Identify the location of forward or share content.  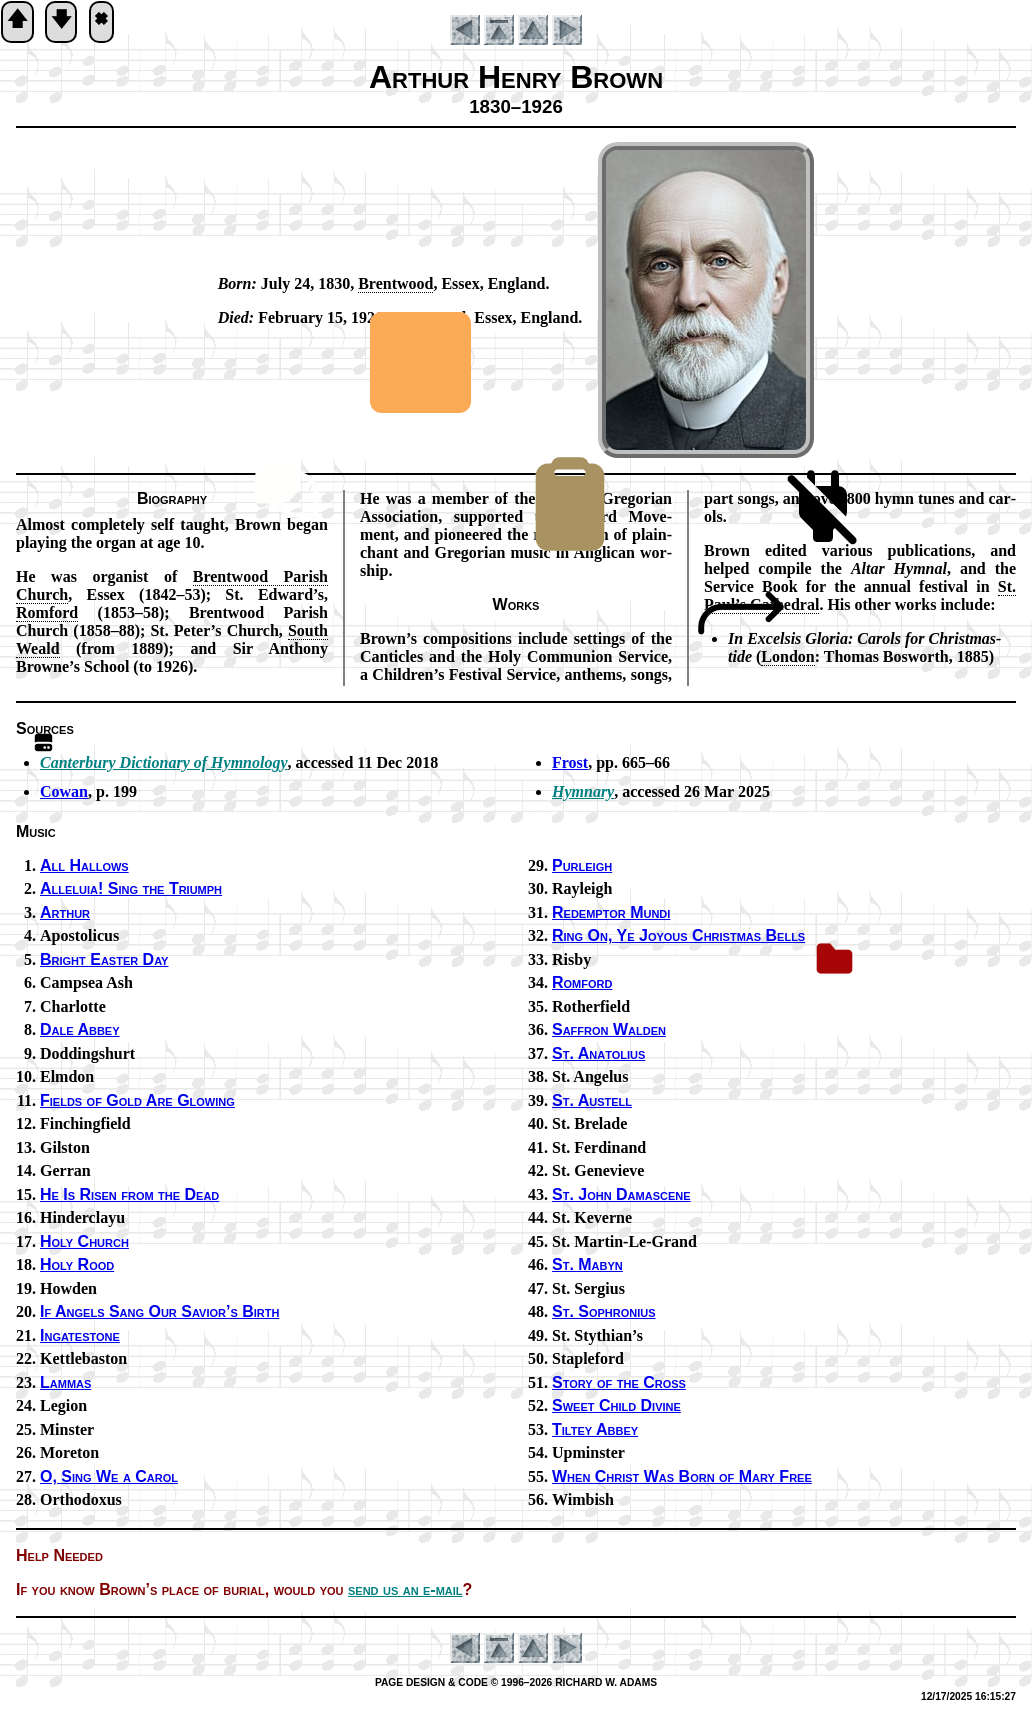
(741, 613).